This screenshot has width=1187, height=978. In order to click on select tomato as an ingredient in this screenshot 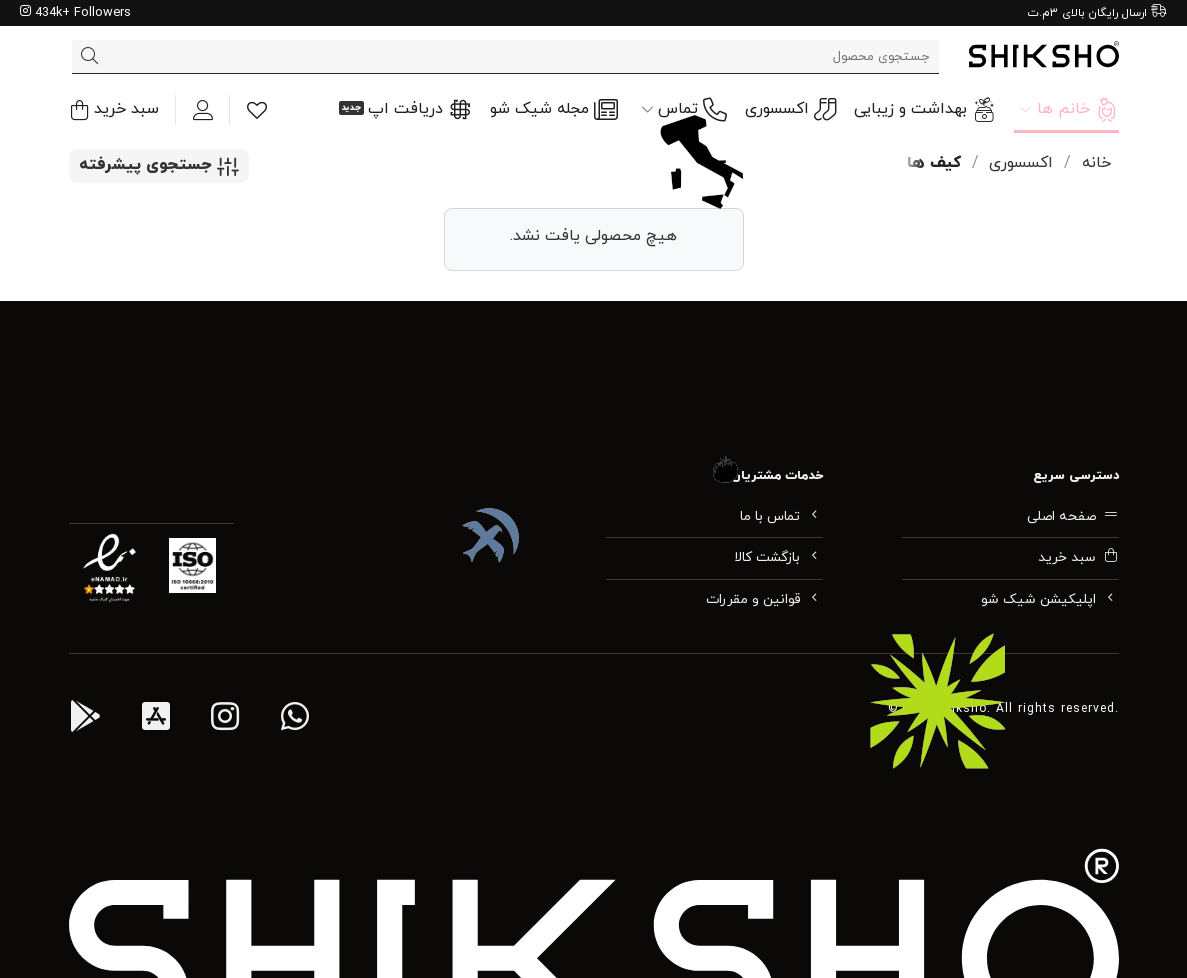, I will do `click(725, 469)`.